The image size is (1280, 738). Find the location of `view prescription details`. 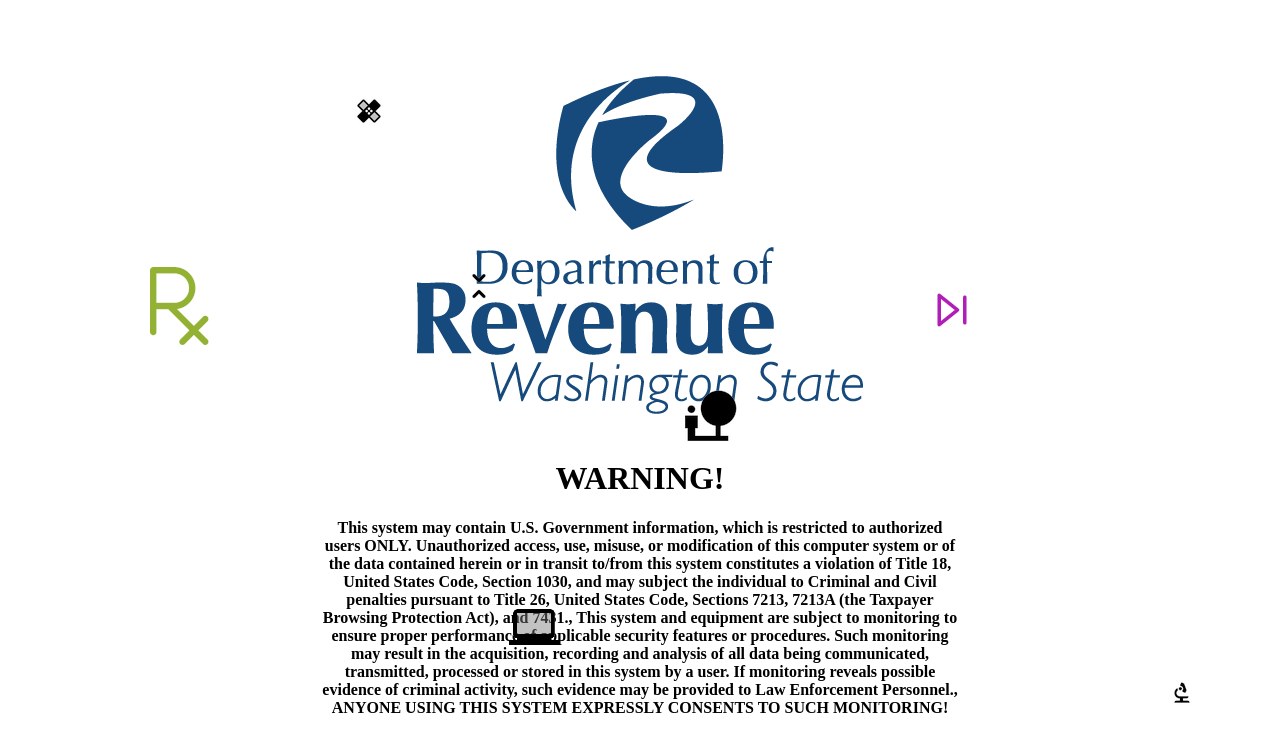

view prescription details is located at coordinates (176, 306).